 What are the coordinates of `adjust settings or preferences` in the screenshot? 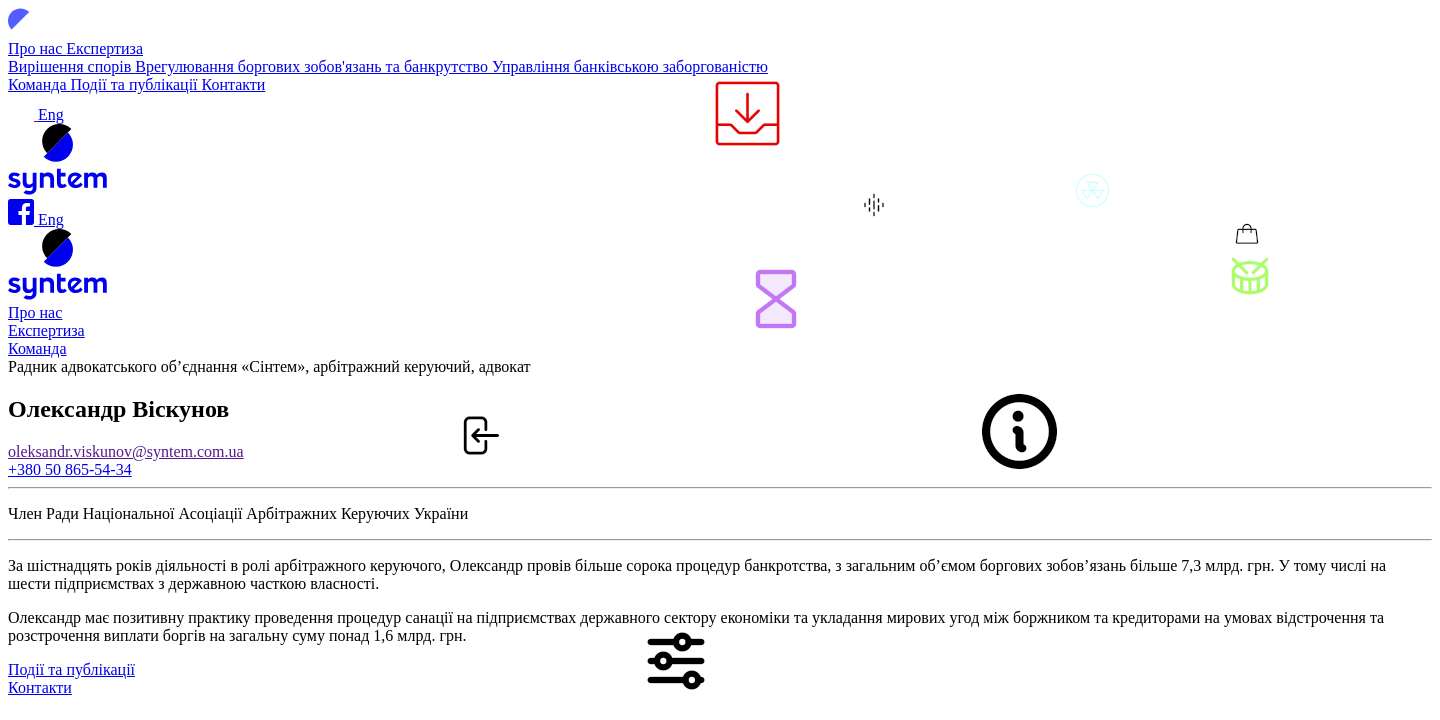 It's located at (676, 661).